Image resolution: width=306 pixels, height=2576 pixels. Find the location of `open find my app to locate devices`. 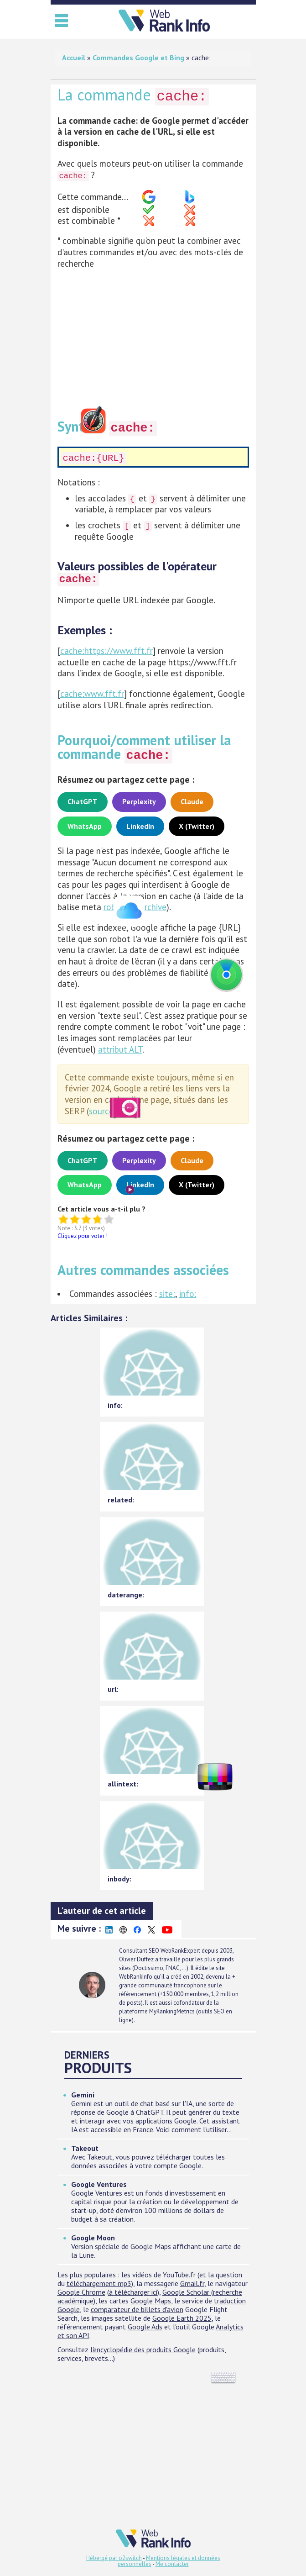

open find my app to locate devices is located at coordinates (226, 975).